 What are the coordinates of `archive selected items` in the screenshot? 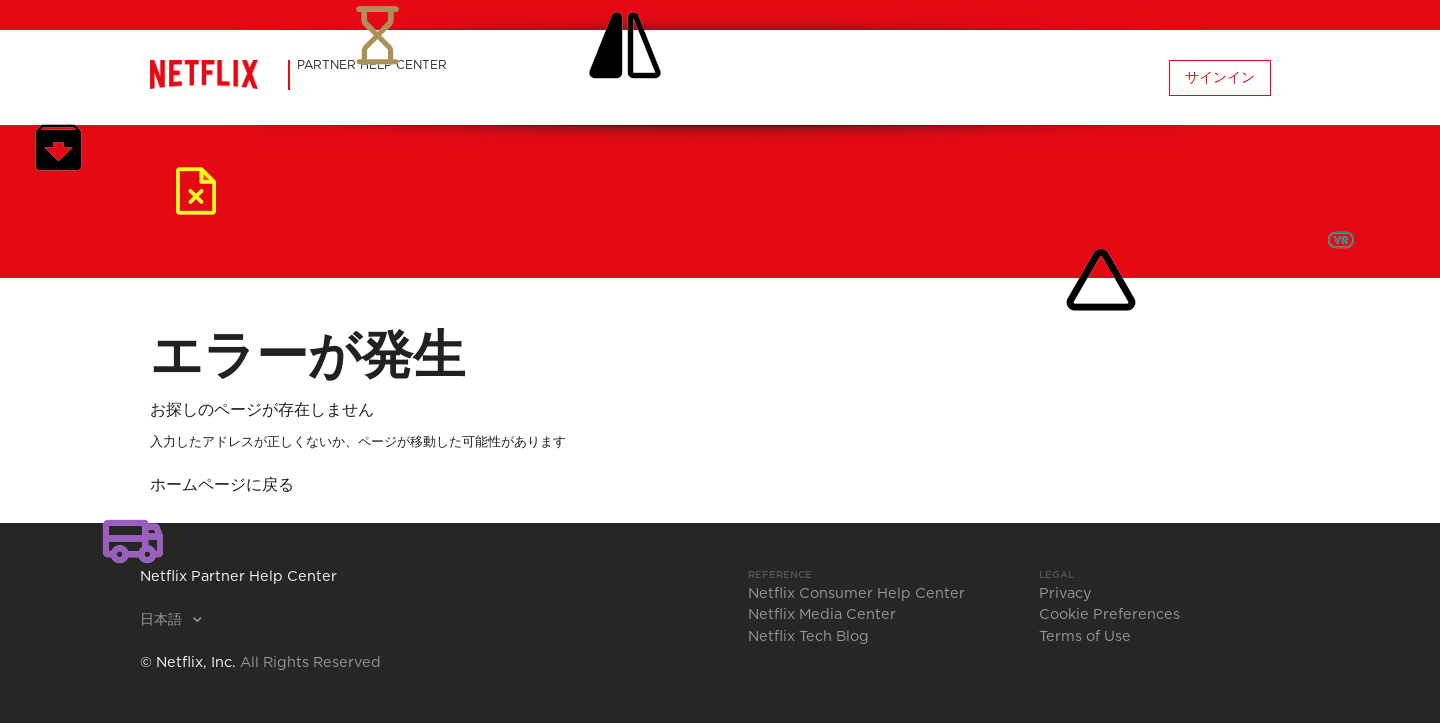 It's located at (58, 147).